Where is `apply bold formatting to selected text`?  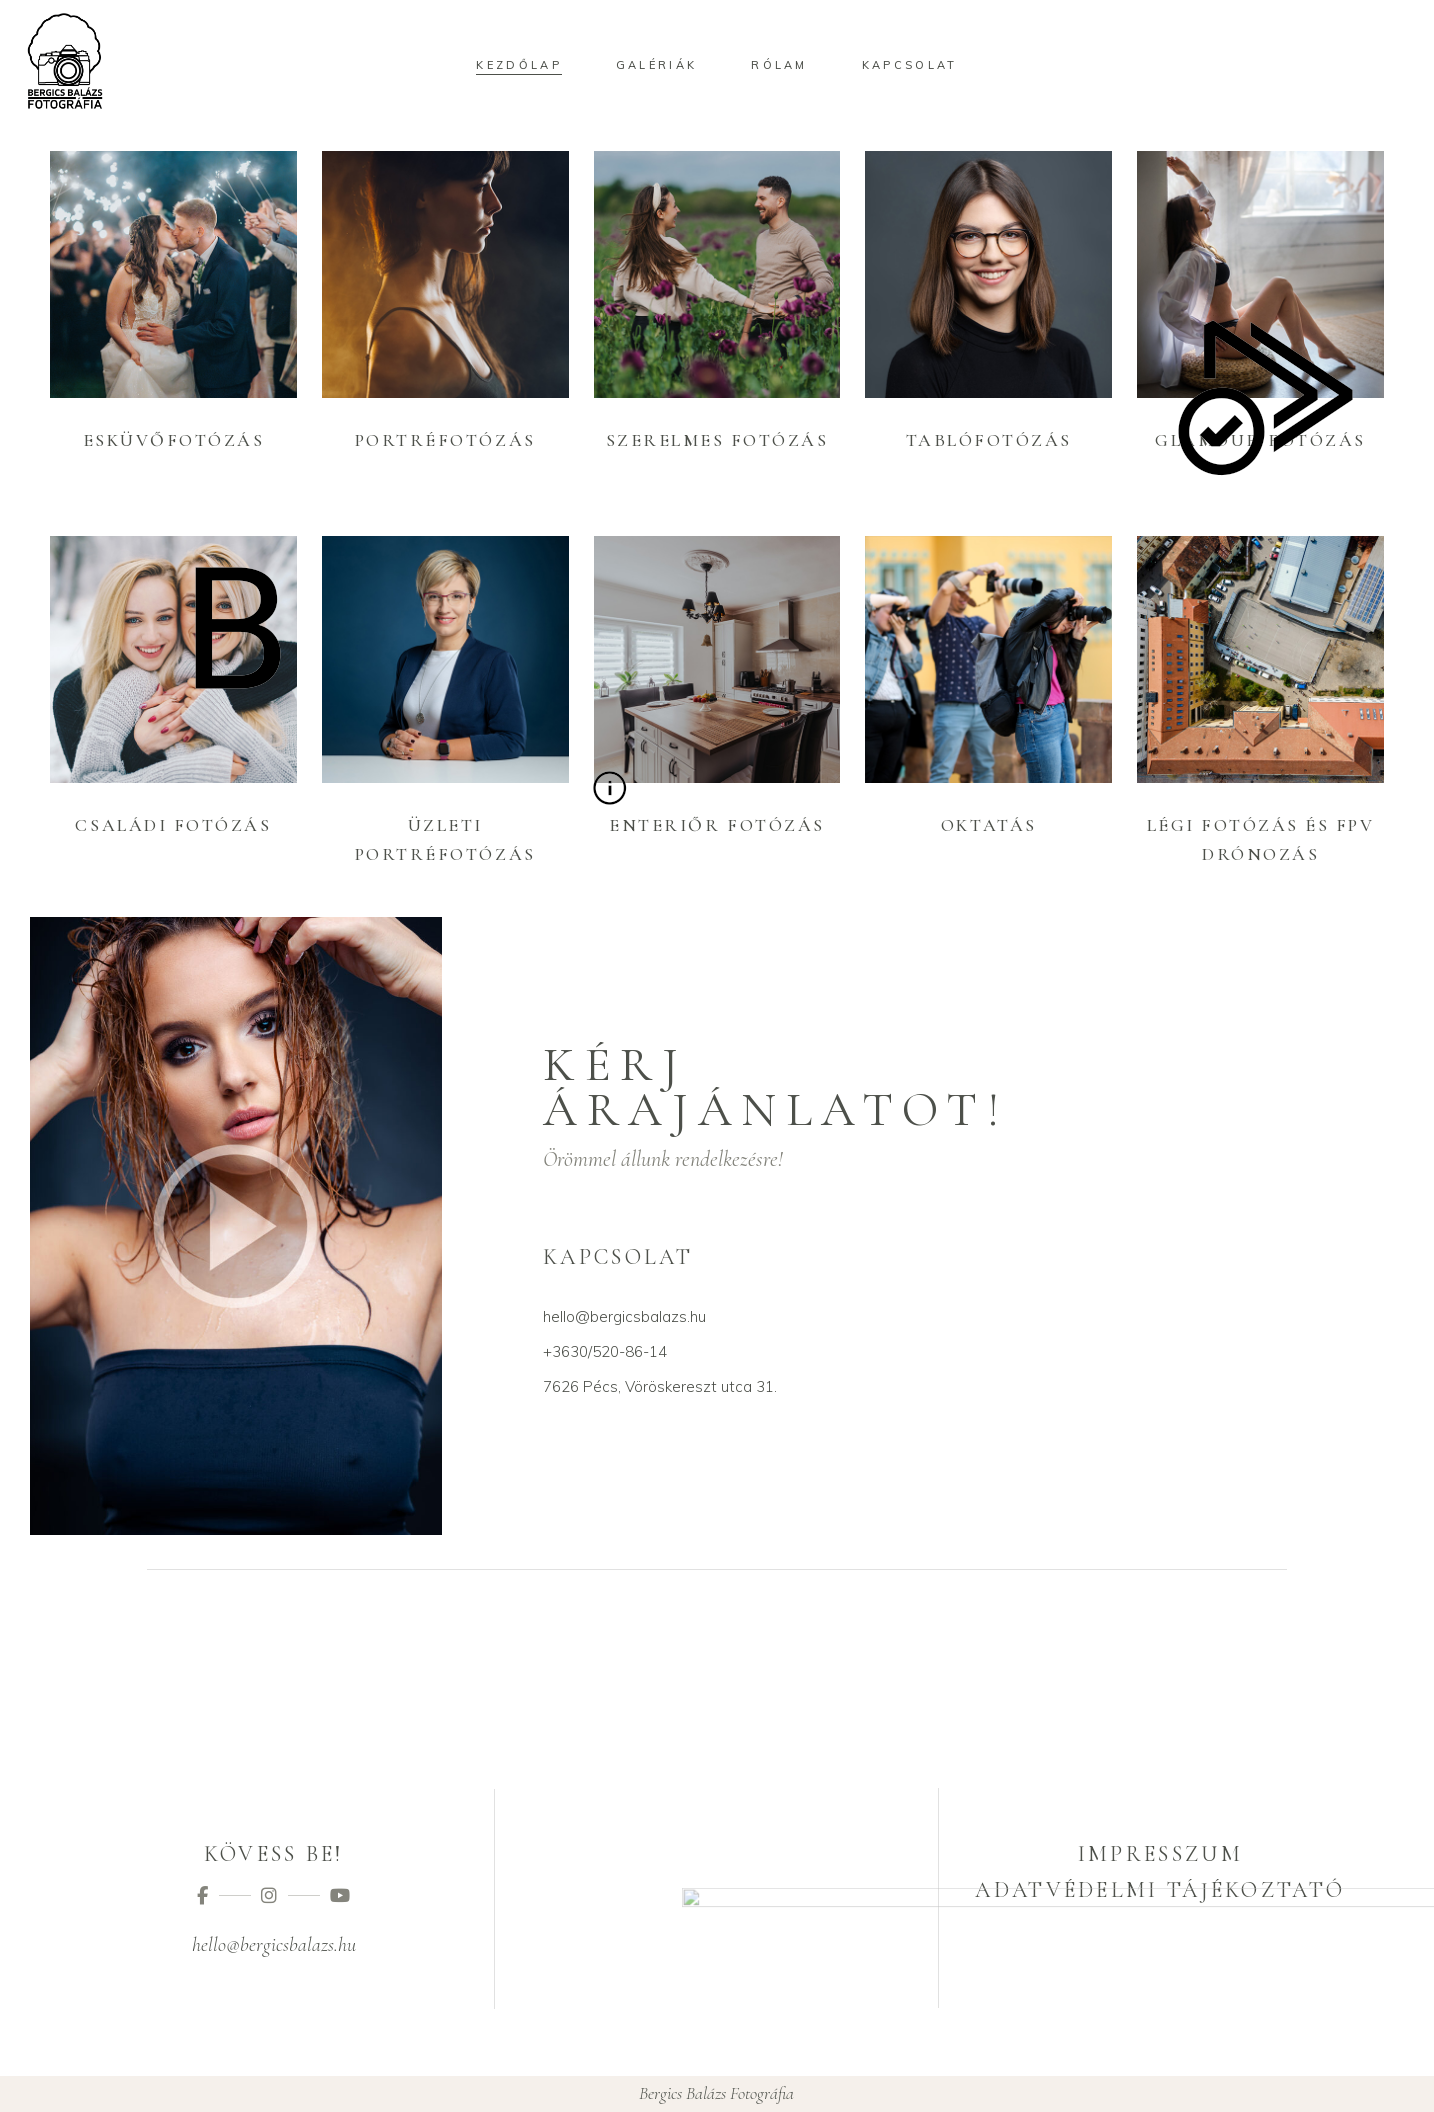
apply bold formatting to selected text is located at coordinates (232, 628).